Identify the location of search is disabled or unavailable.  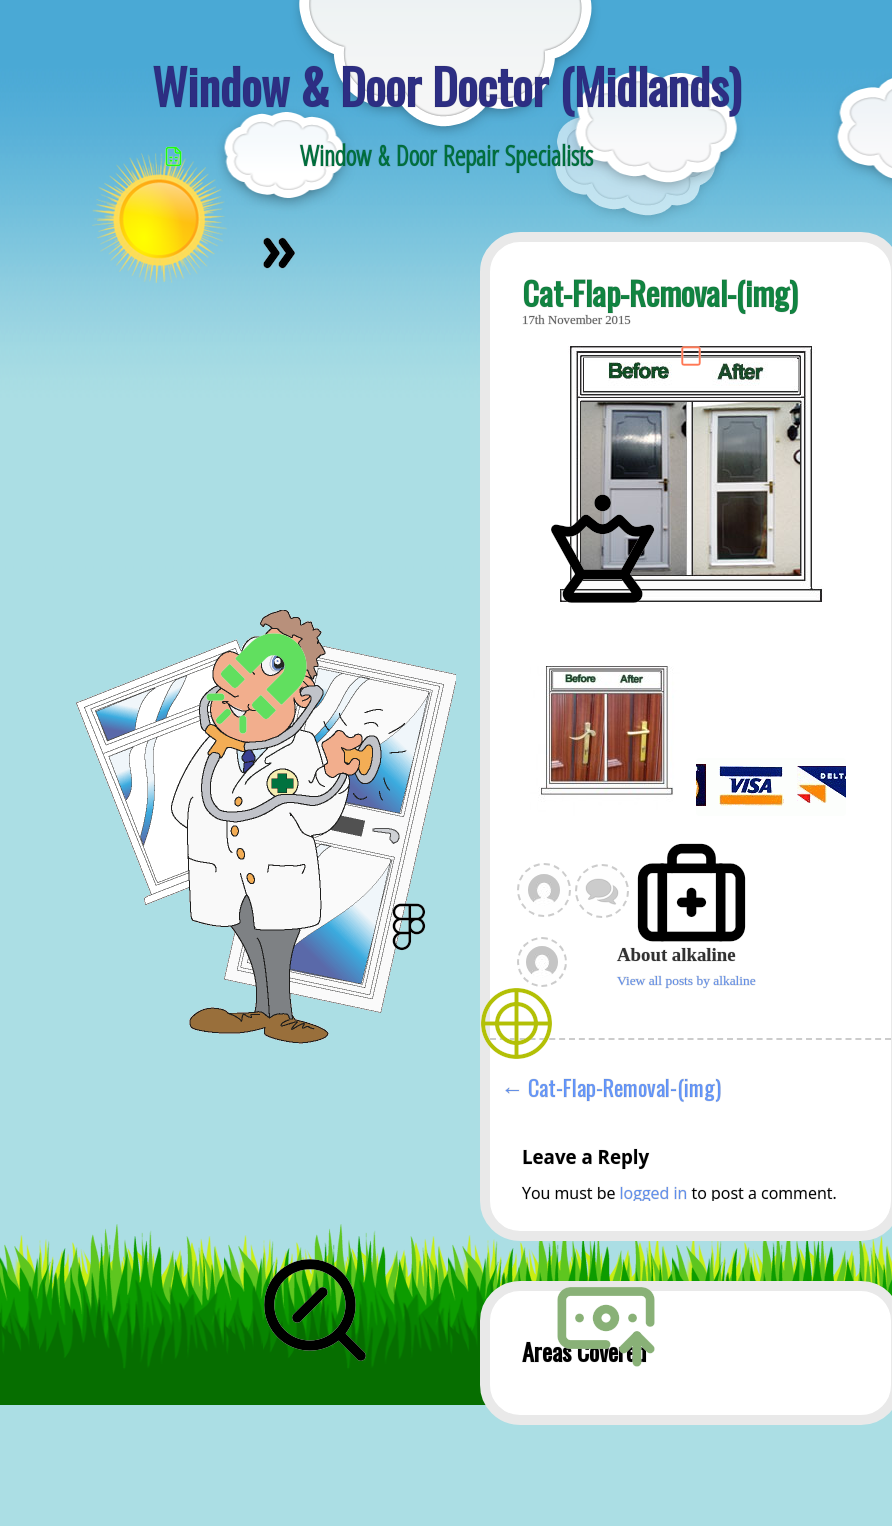
(315, 1310).